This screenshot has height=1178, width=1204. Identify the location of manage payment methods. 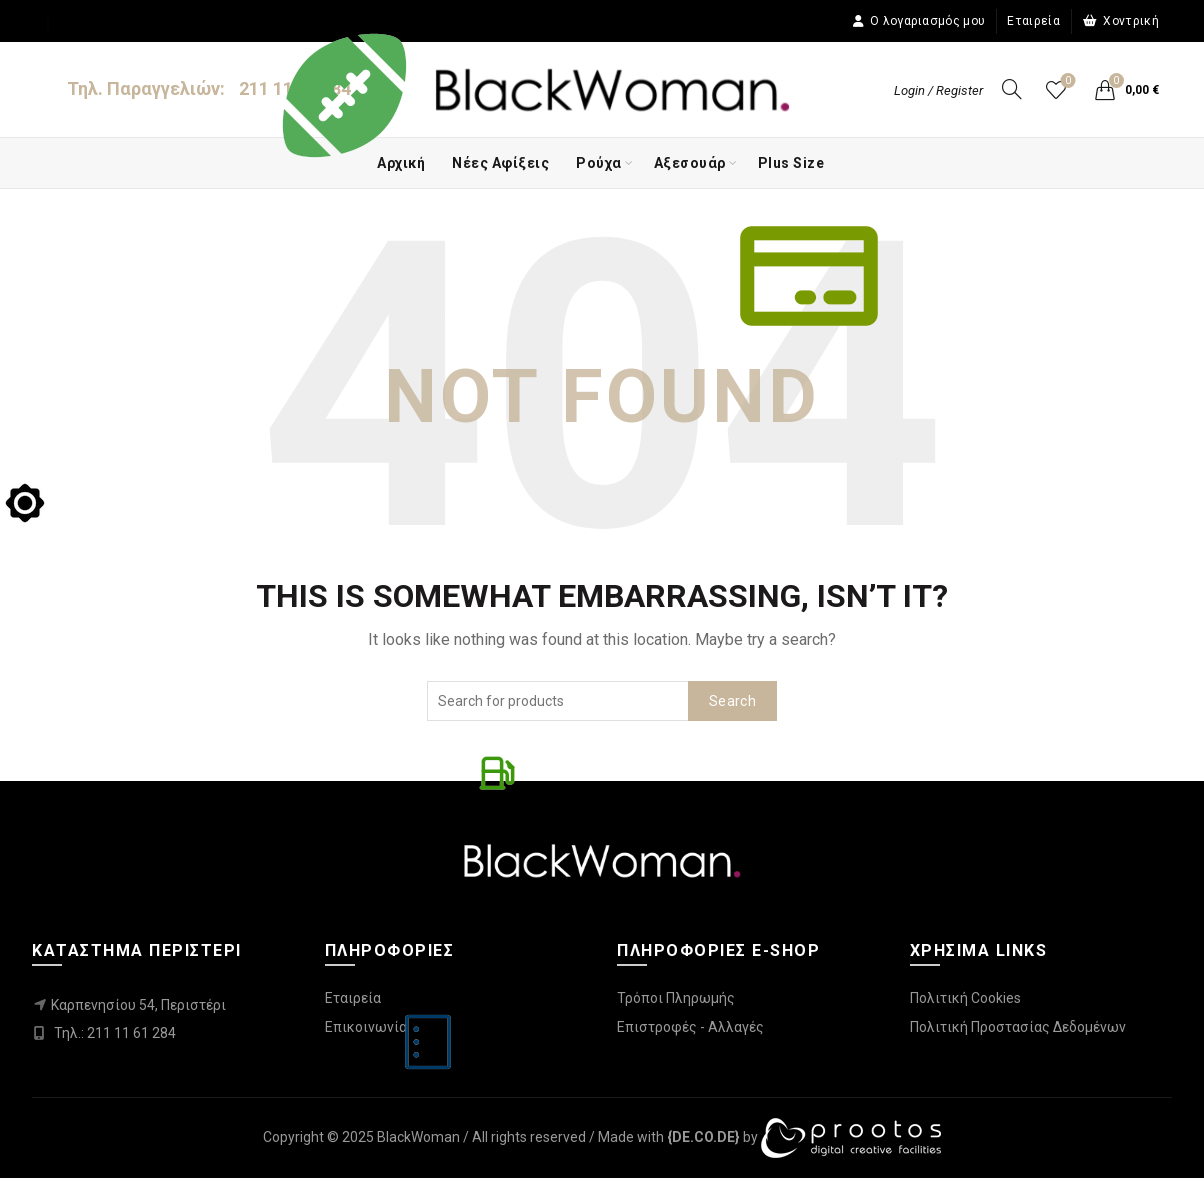
(809, 276).